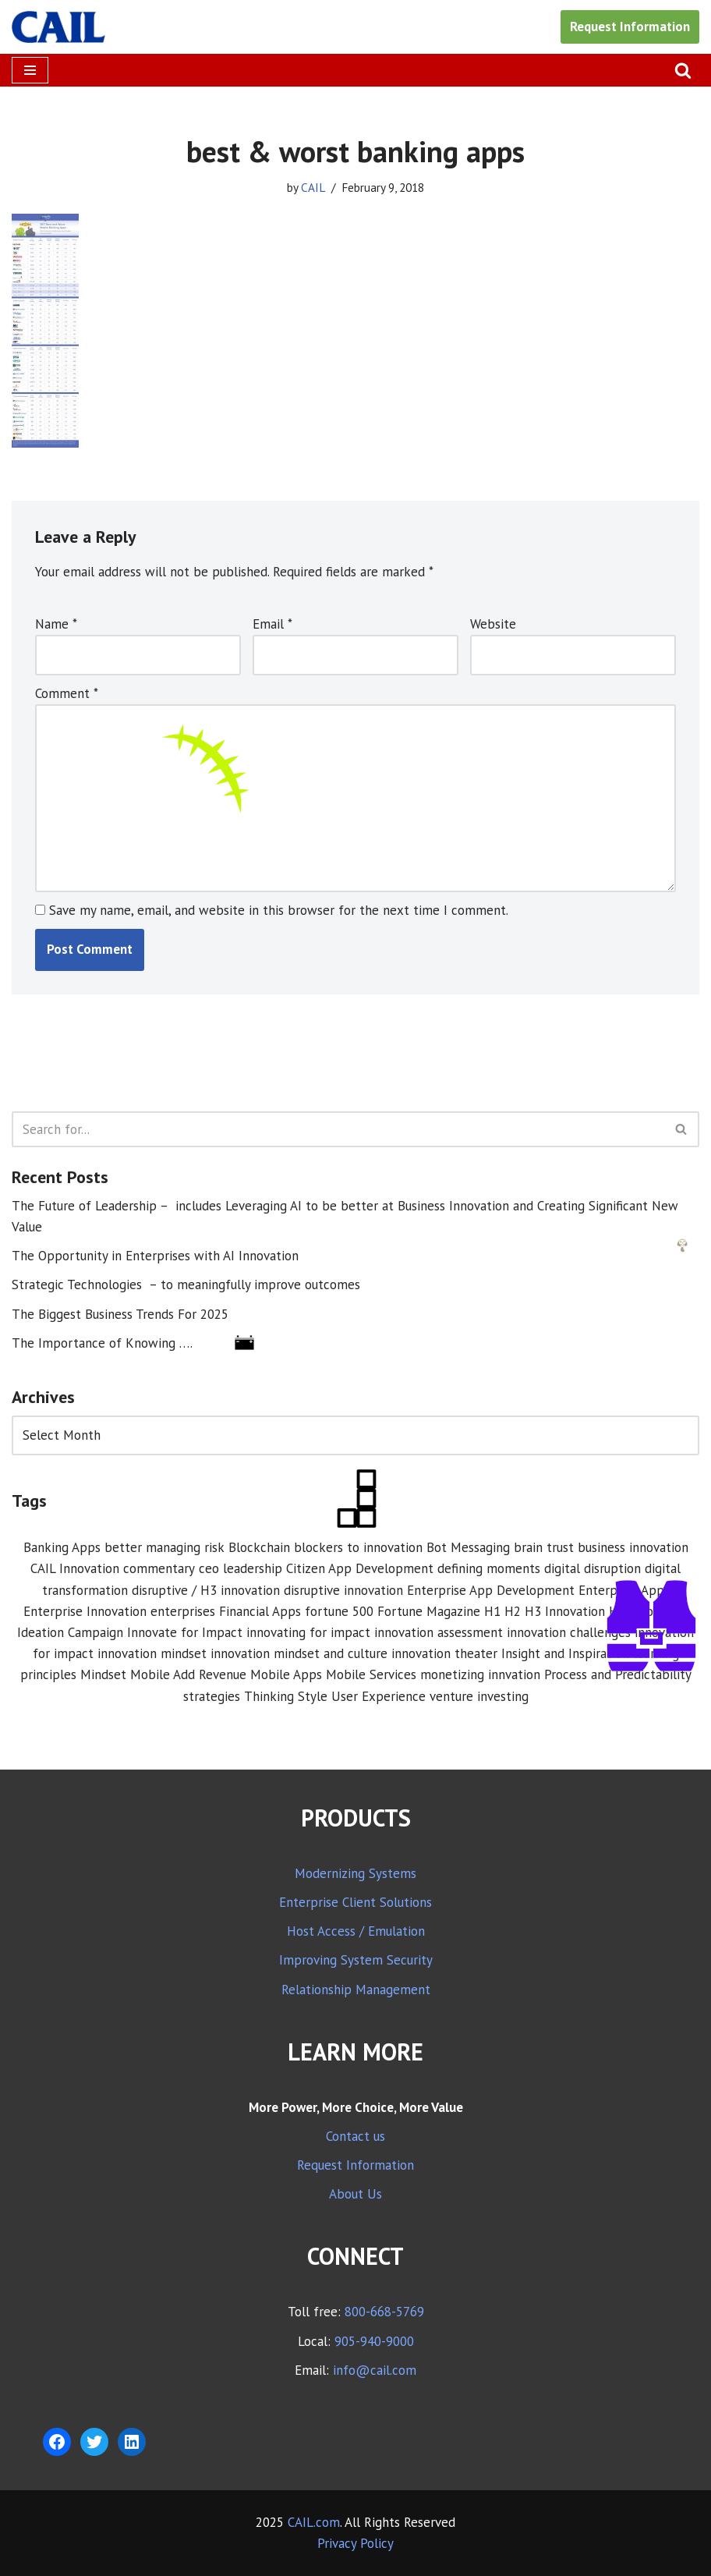  Describe the element at coordinates (651, 1625) in the screenshot. I see `access safety equipment or gear settings` at that location.